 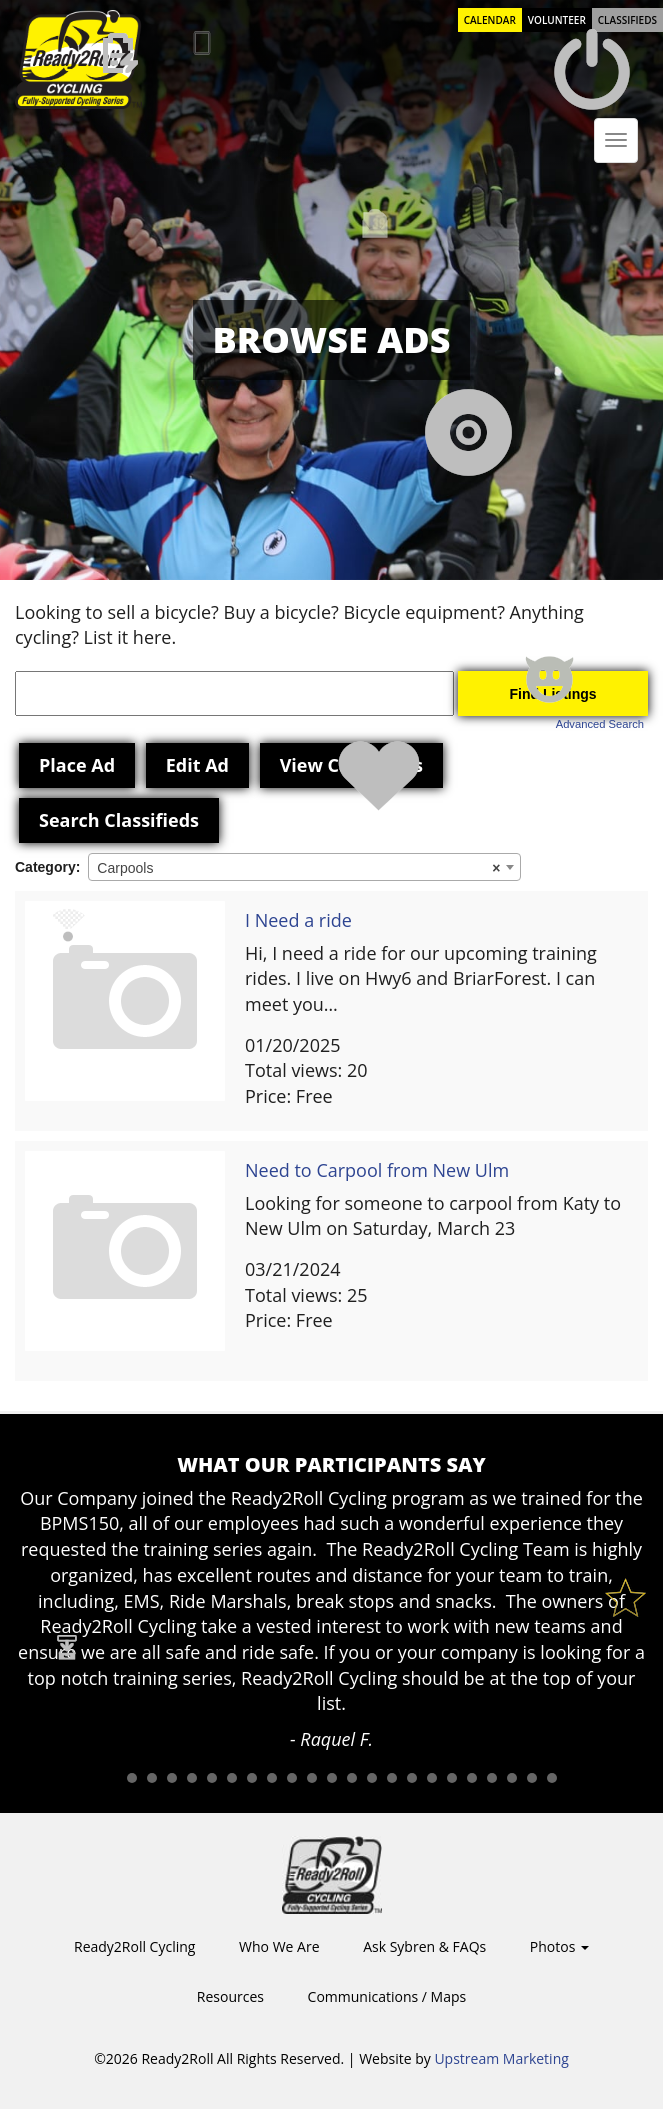 What do you see at coordinates (379, 776) in the screenshot?
I see `mark item as favorite` at bounding box center [379, 776].